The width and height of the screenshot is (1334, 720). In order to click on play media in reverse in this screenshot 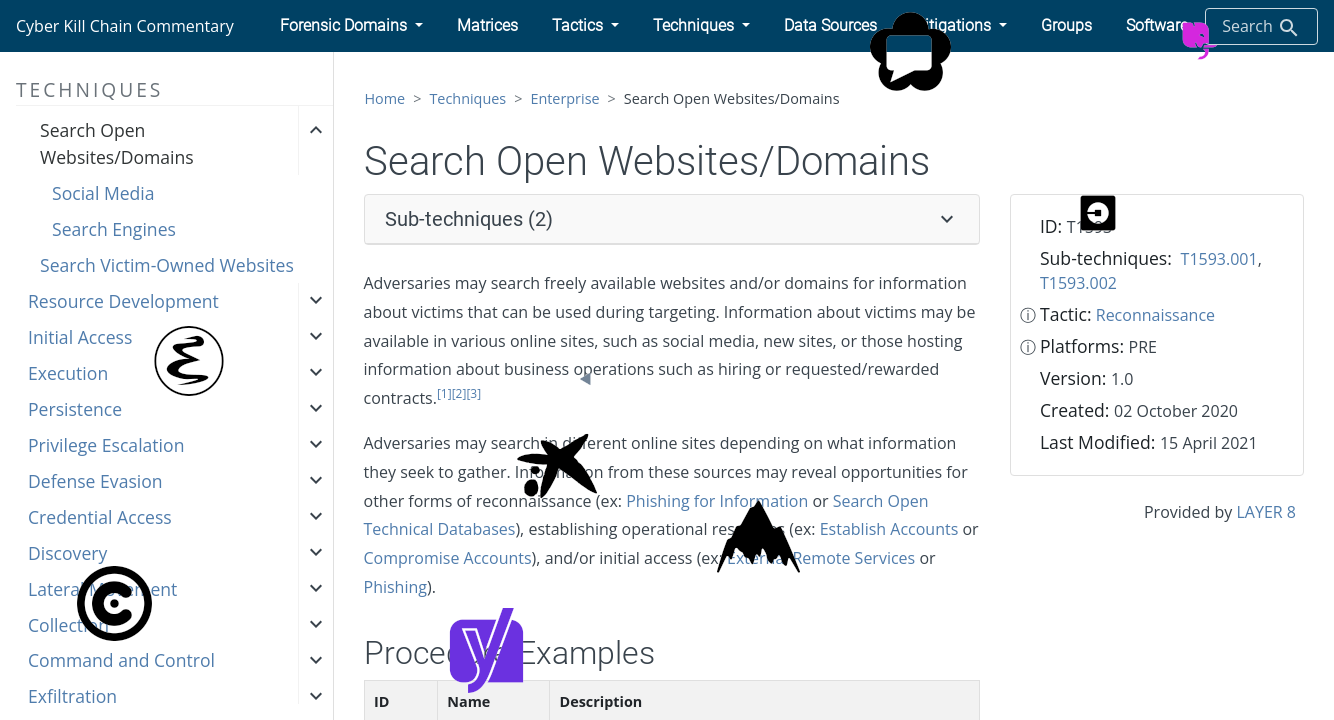, I will do `click(586, 379)`.